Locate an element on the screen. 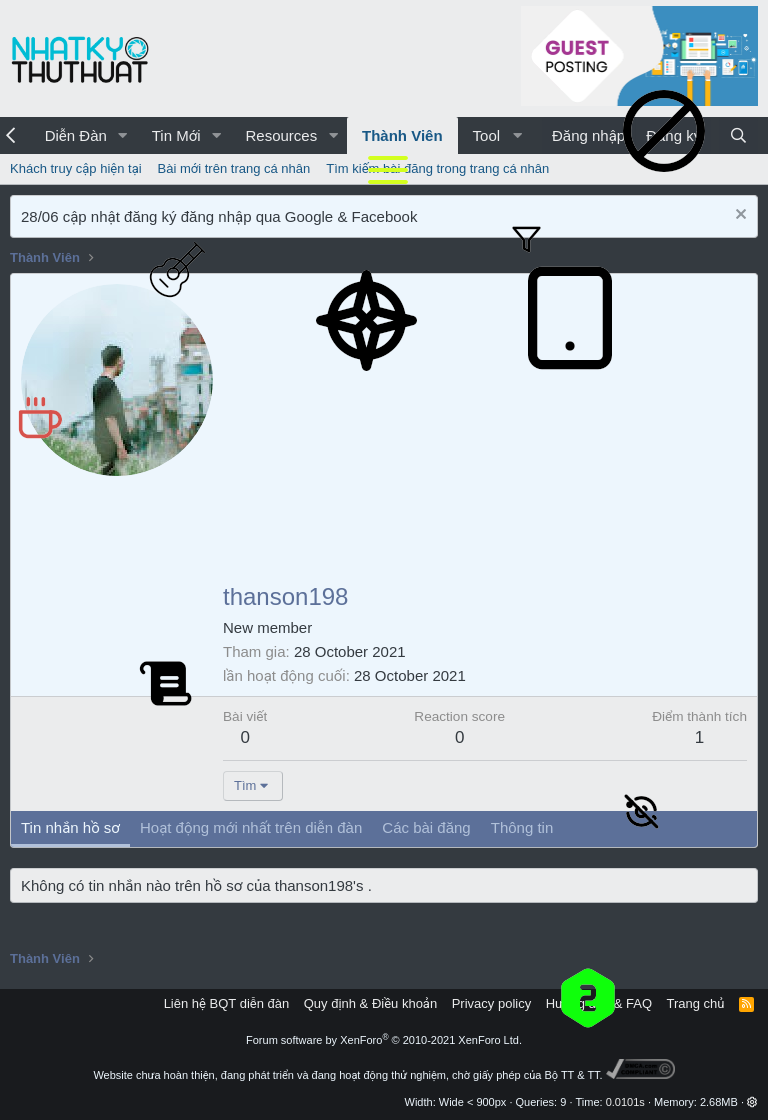 This screenshot has height=1120, width=768. block or ban a user is located at coordinates (664, 131).